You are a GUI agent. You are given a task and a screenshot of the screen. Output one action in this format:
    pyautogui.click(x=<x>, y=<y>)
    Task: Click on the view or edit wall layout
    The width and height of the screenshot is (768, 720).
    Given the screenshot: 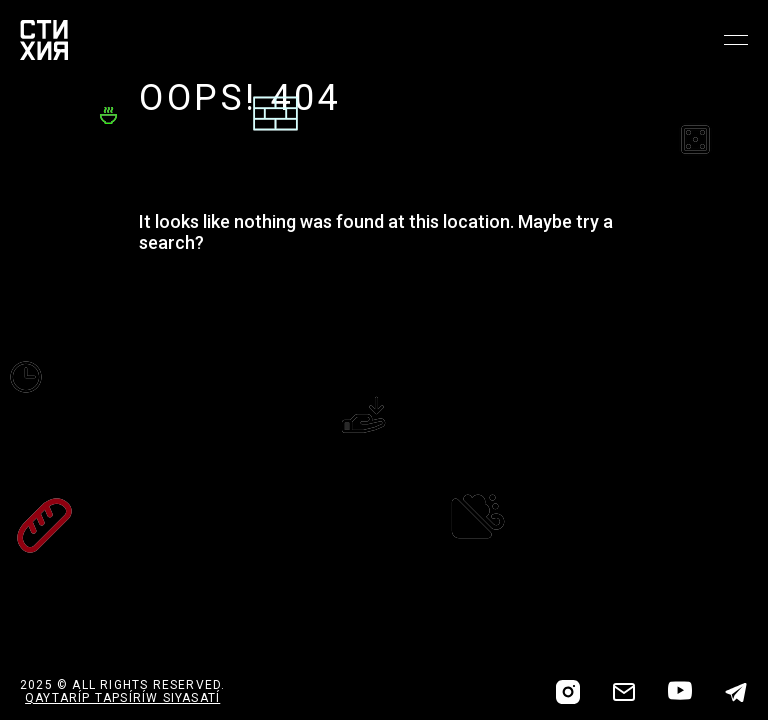 What is the action you would take?
    pyautogui.click(x=275, y=113)
    